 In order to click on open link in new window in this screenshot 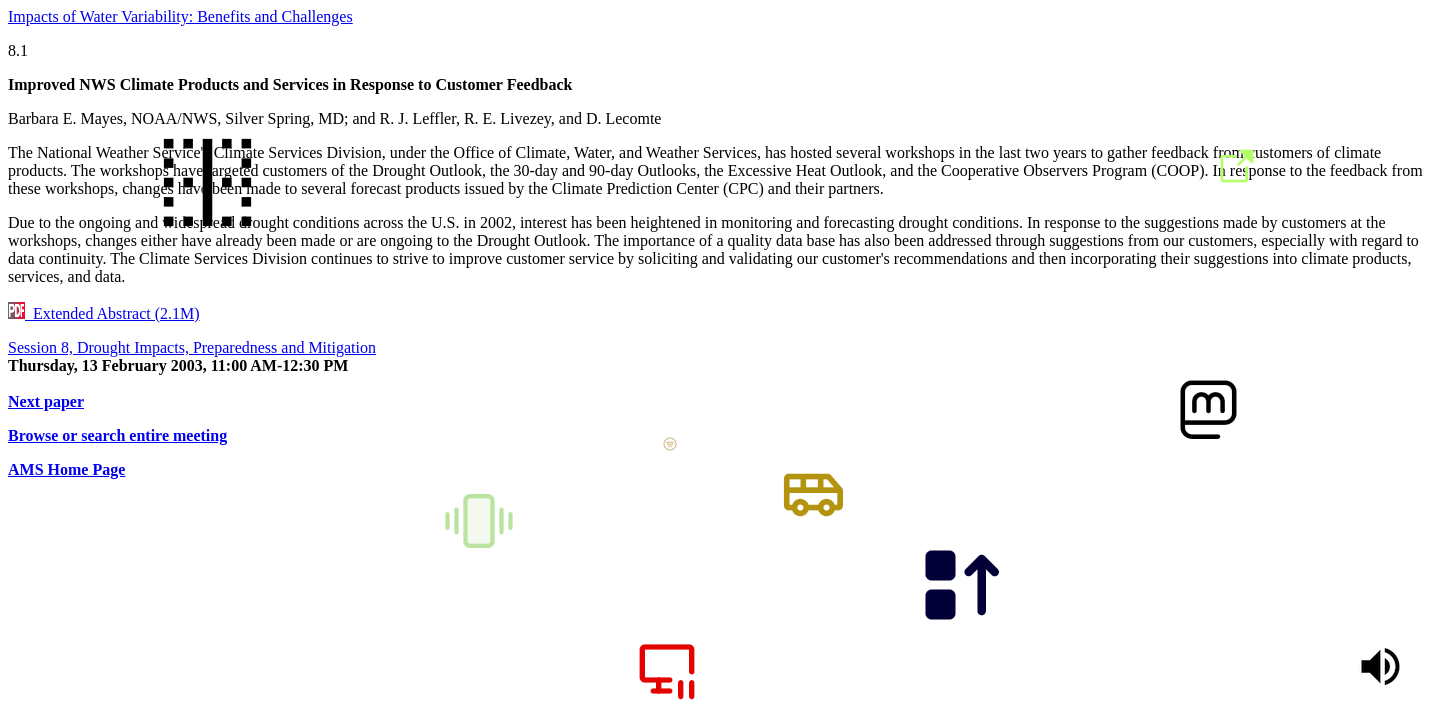, I will do `click(1237, 166)`.